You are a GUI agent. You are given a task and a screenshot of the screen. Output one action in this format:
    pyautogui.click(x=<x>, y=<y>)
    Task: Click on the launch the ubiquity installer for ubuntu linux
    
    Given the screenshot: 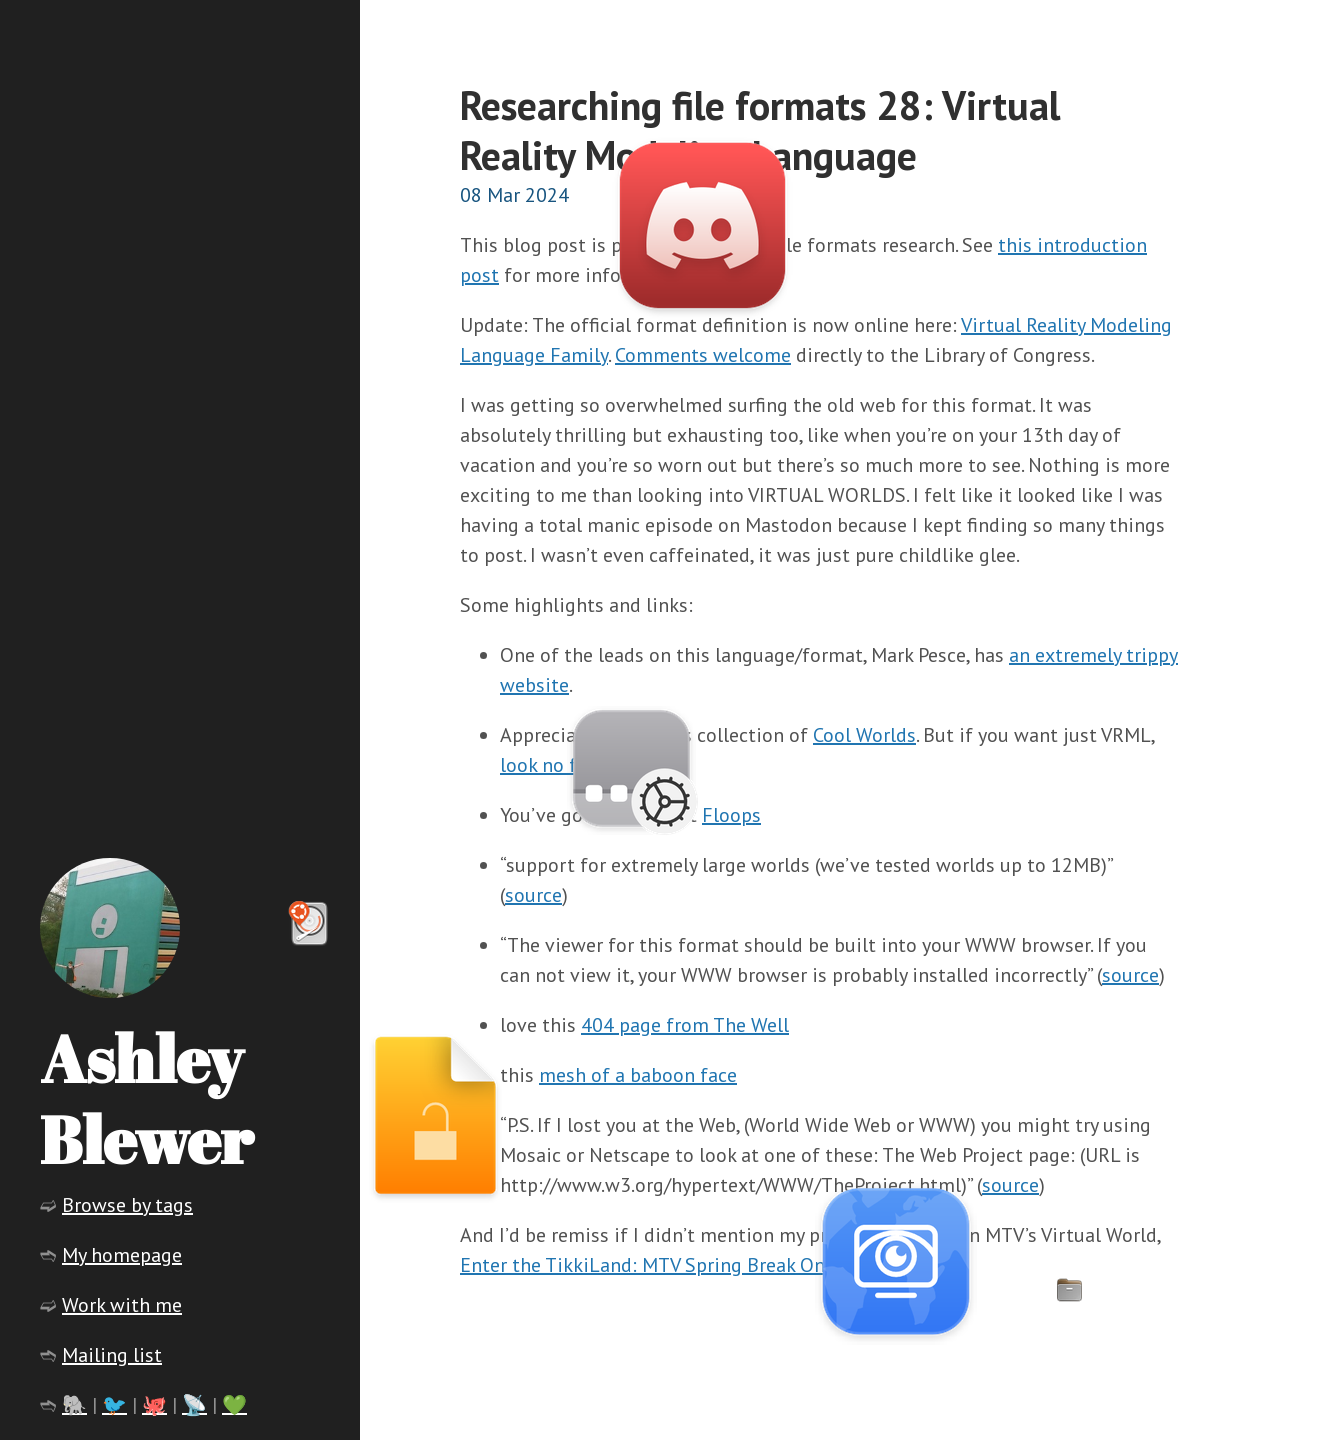 What is the action you would take?
    pyautogui.click(x=309, y=923)
    